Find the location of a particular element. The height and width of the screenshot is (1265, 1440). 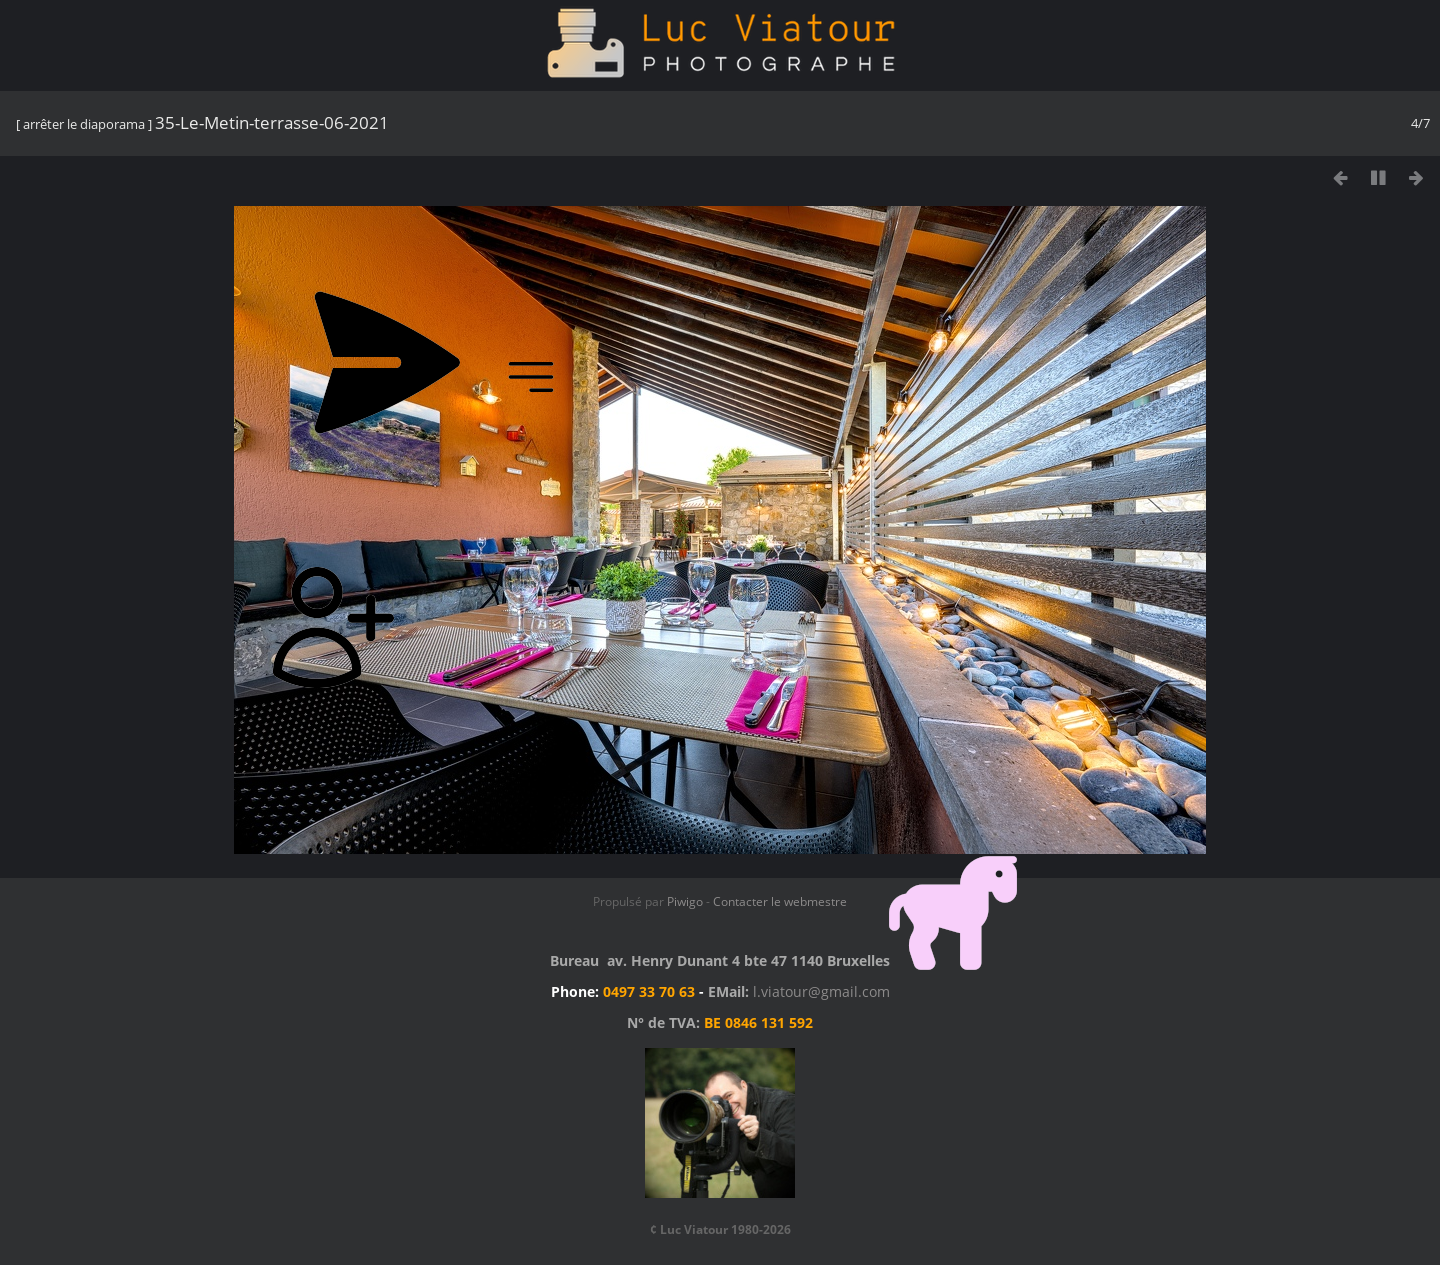

indicates equestrian or horse-related content is located at coordinates (953, 913).